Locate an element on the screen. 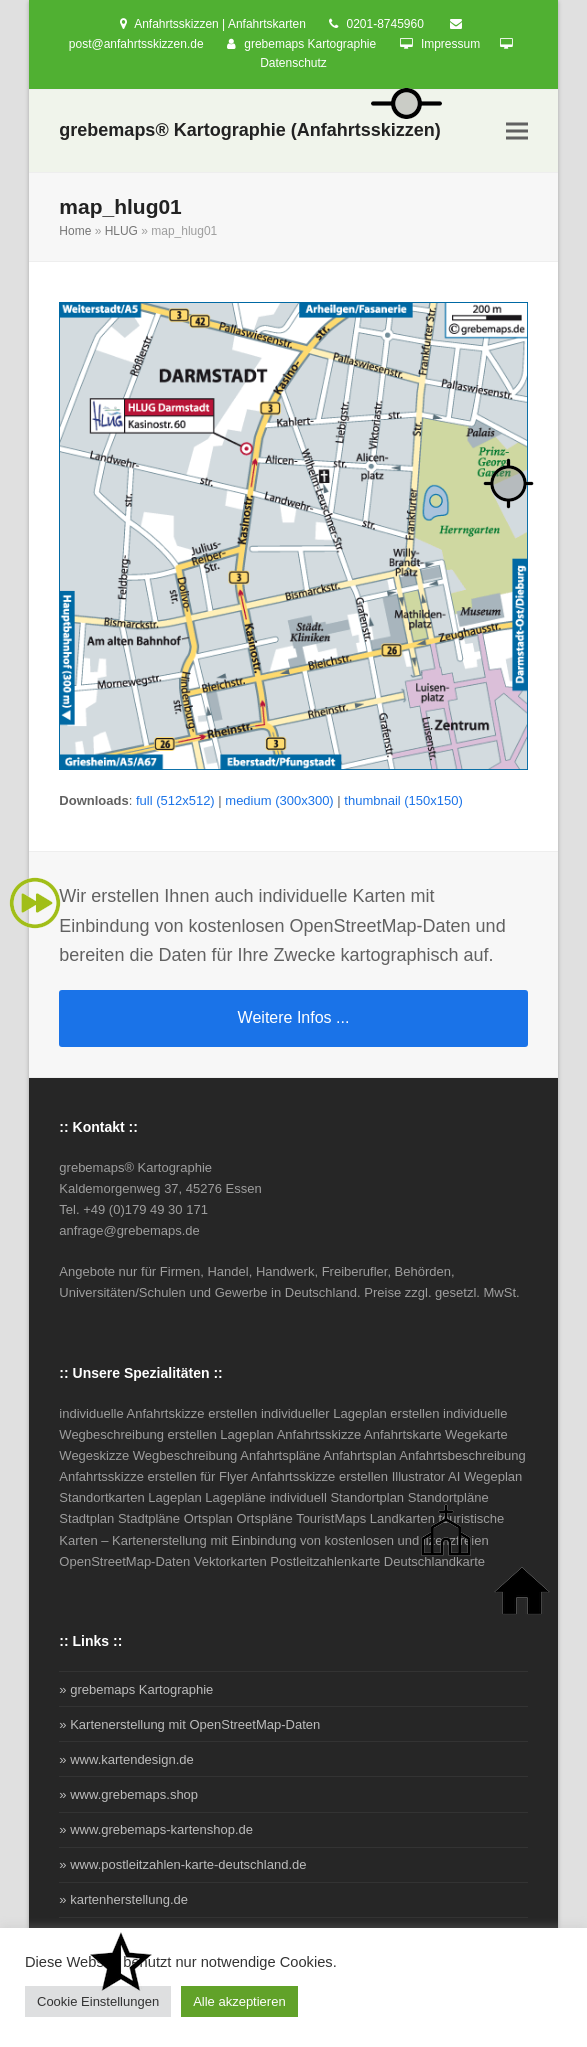  navigate to home screen is located at coordinates (522, 1592).